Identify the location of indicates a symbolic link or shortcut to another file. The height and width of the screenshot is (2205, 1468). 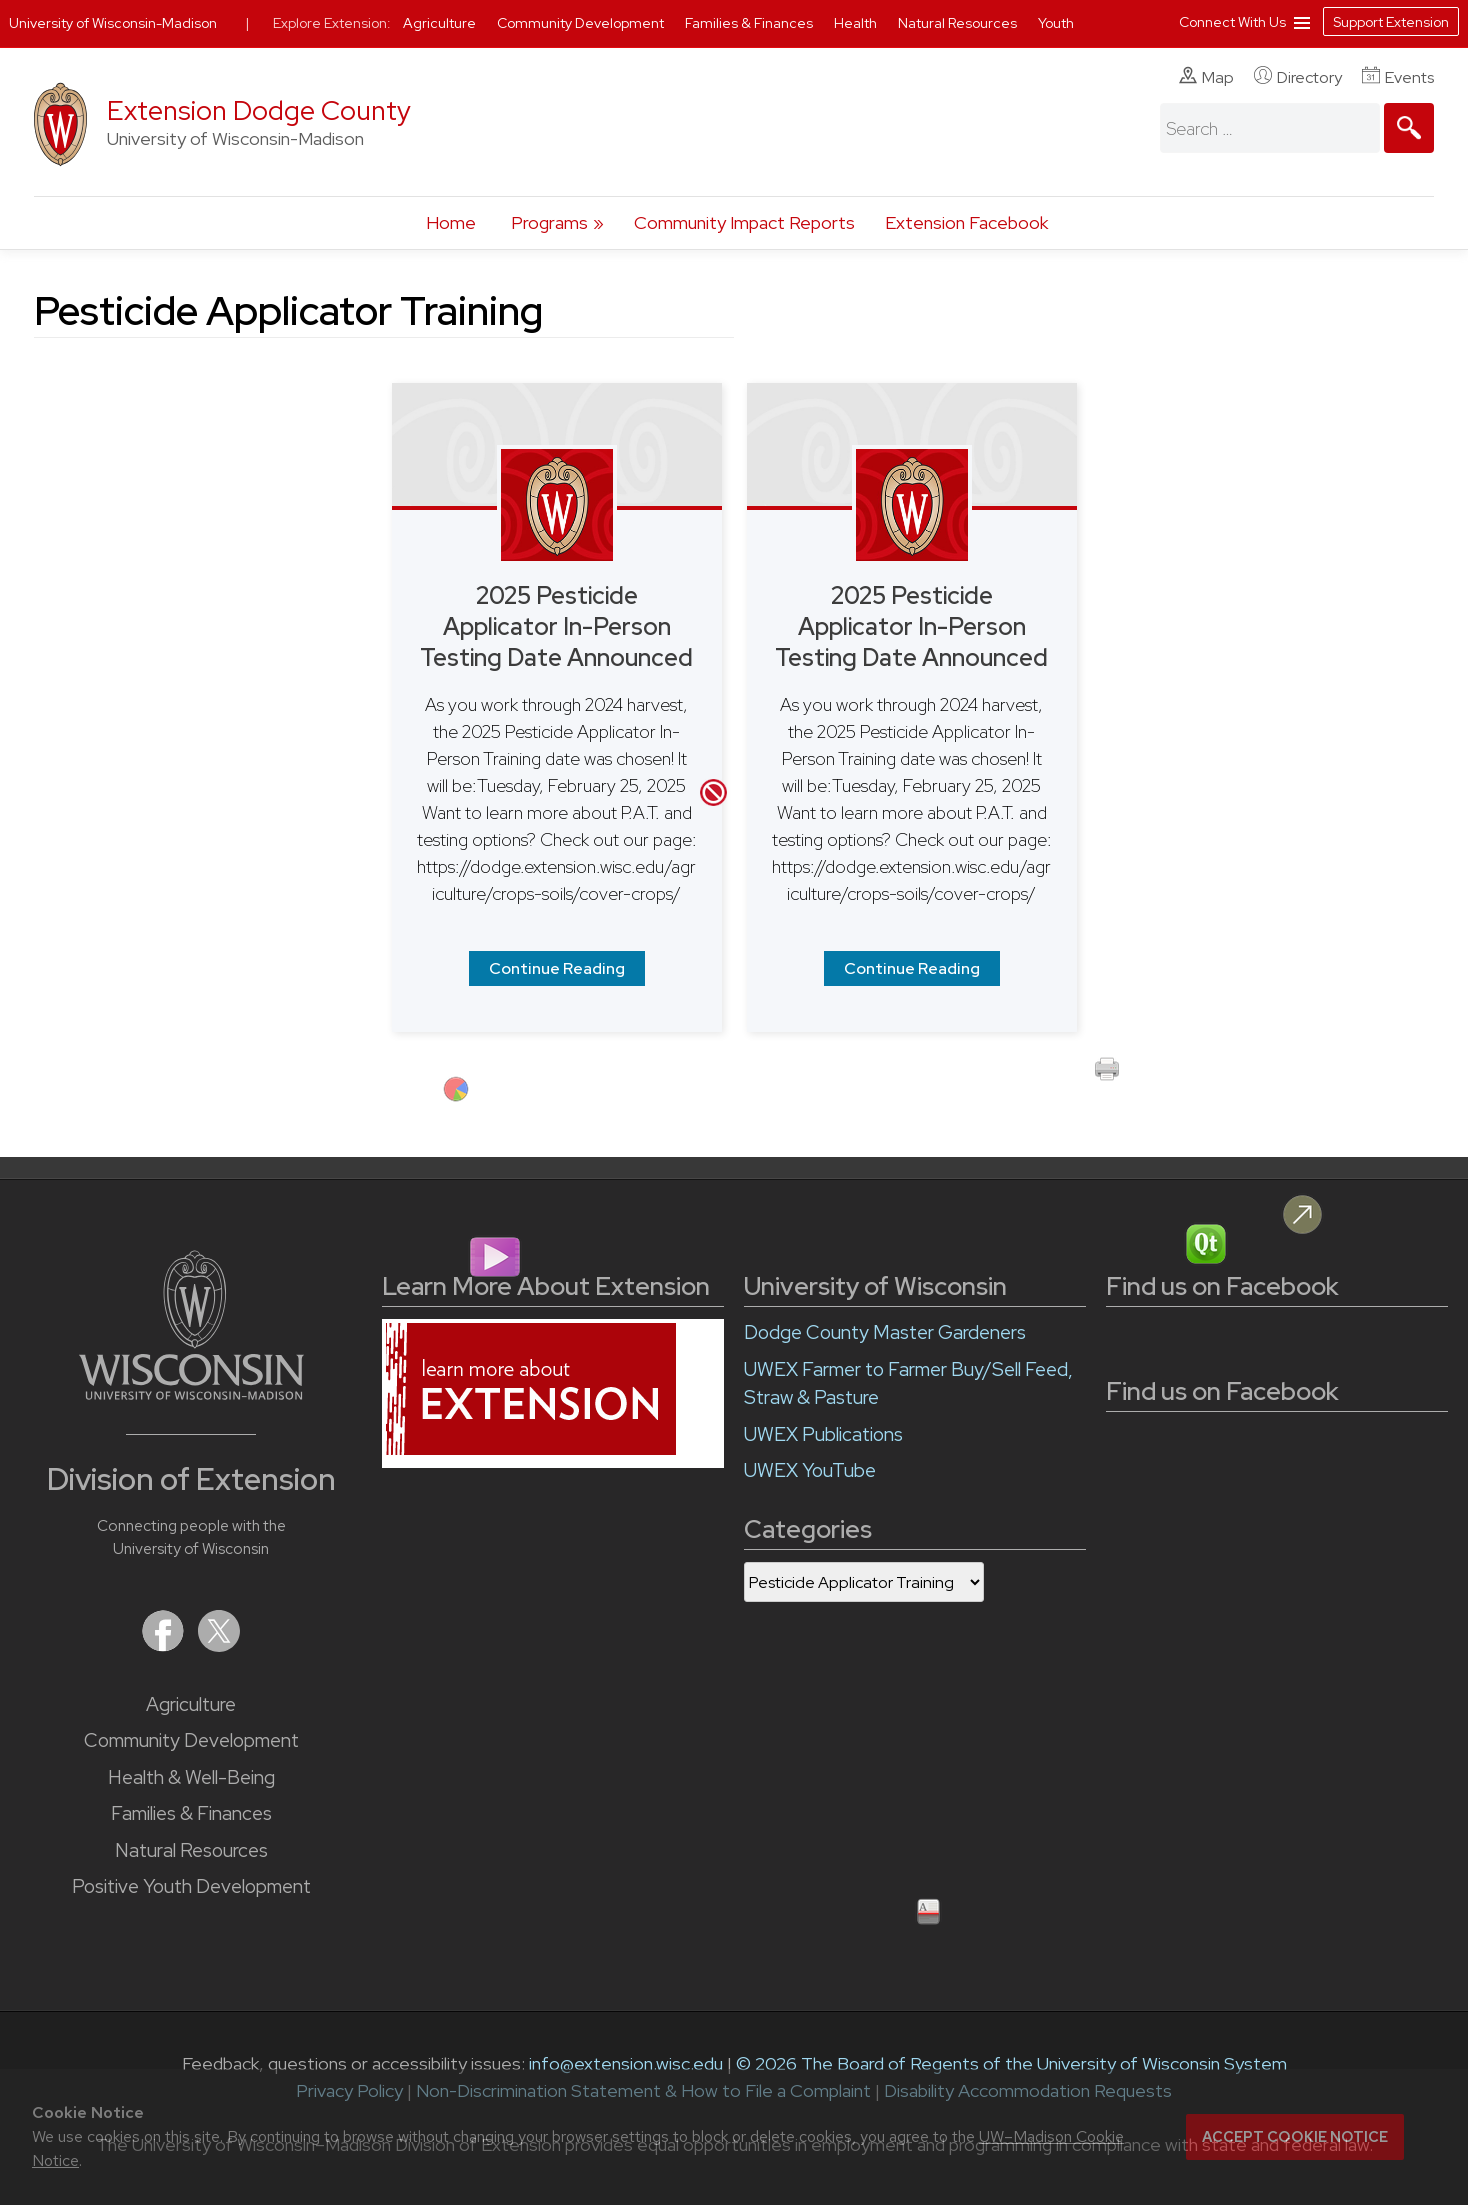
(1302, 1214).